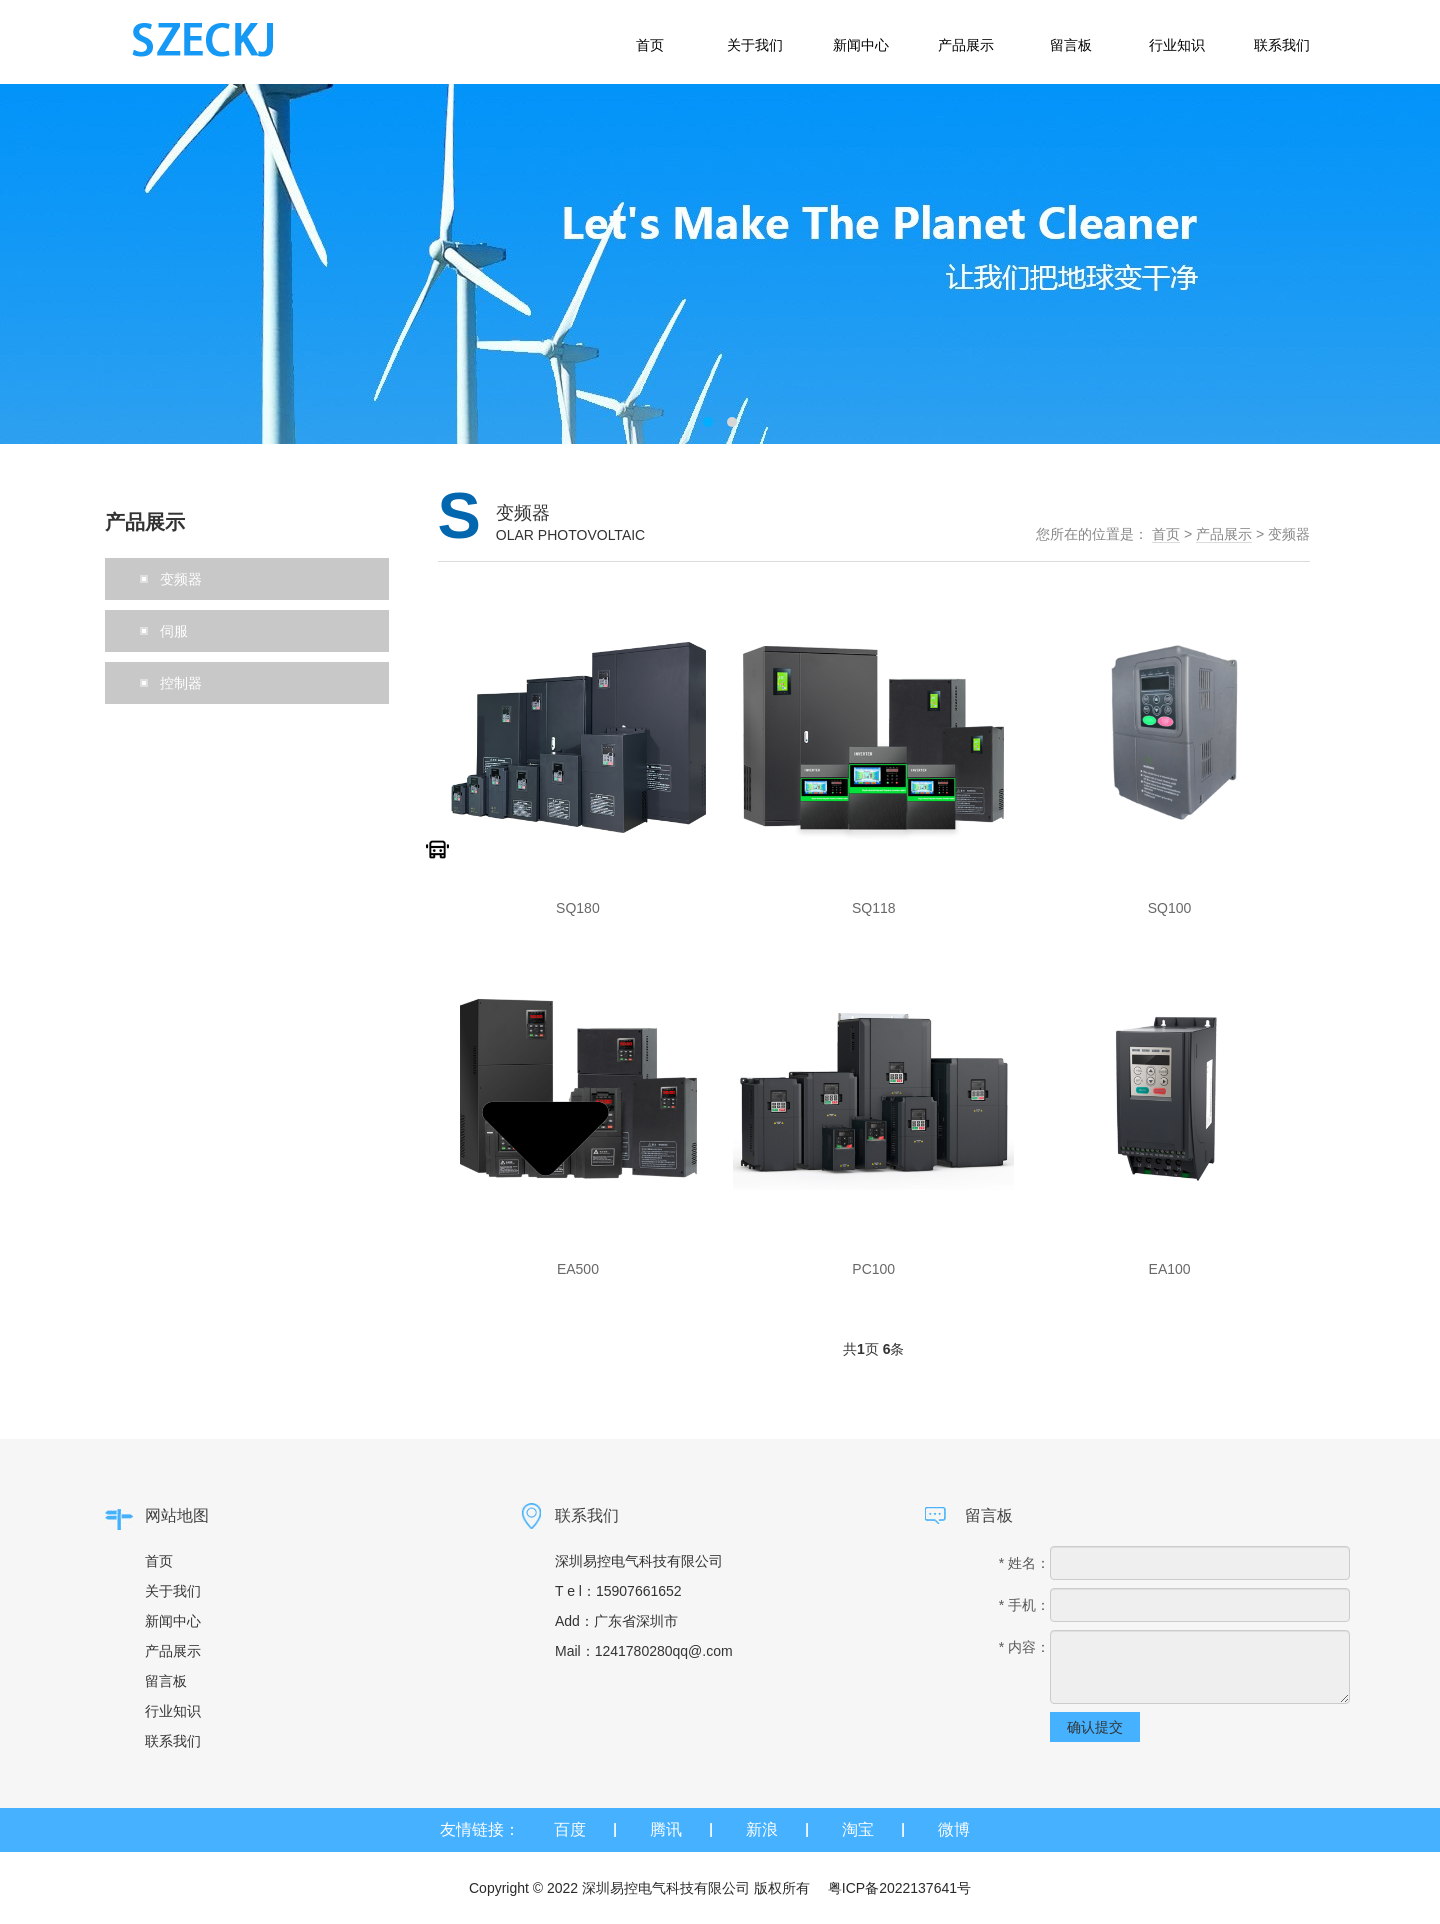 Image resolution: width=1440 pixels, height=1924 pixels. Describe the element at coordinates (545, 1133) in the screenshot. I see `expand a dropdown menu` at that location.